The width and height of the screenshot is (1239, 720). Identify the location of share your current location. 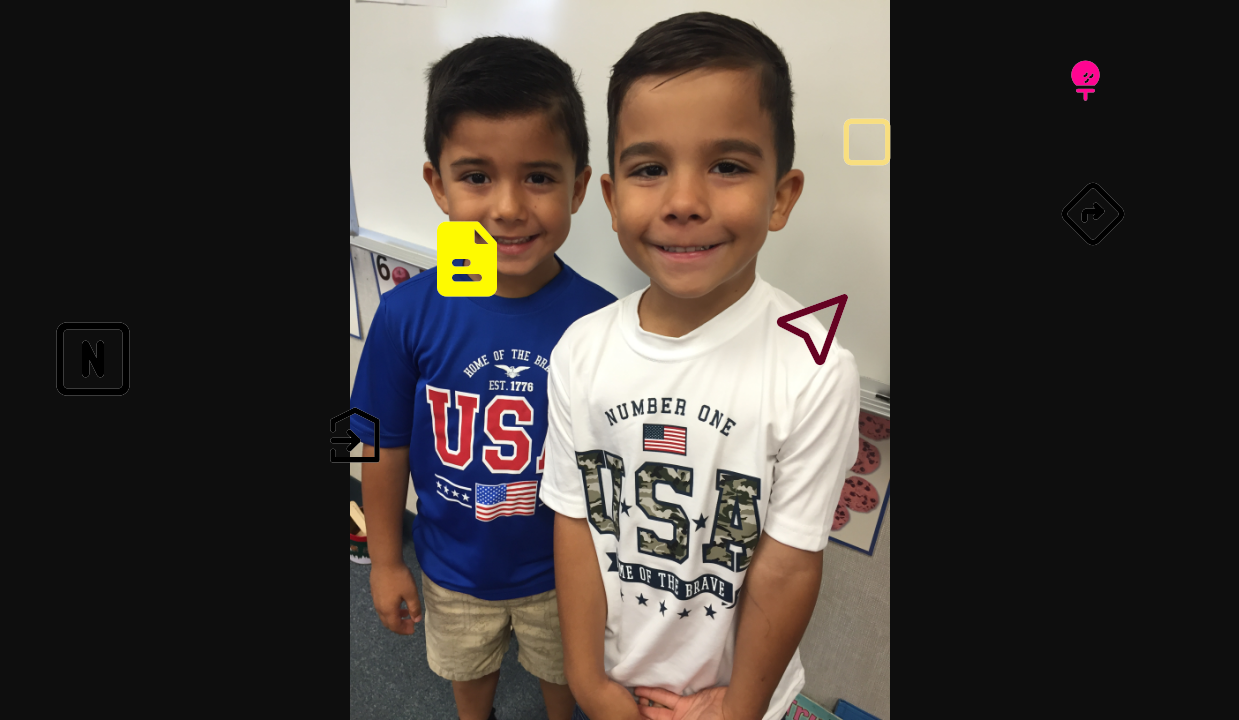
(813, 329).